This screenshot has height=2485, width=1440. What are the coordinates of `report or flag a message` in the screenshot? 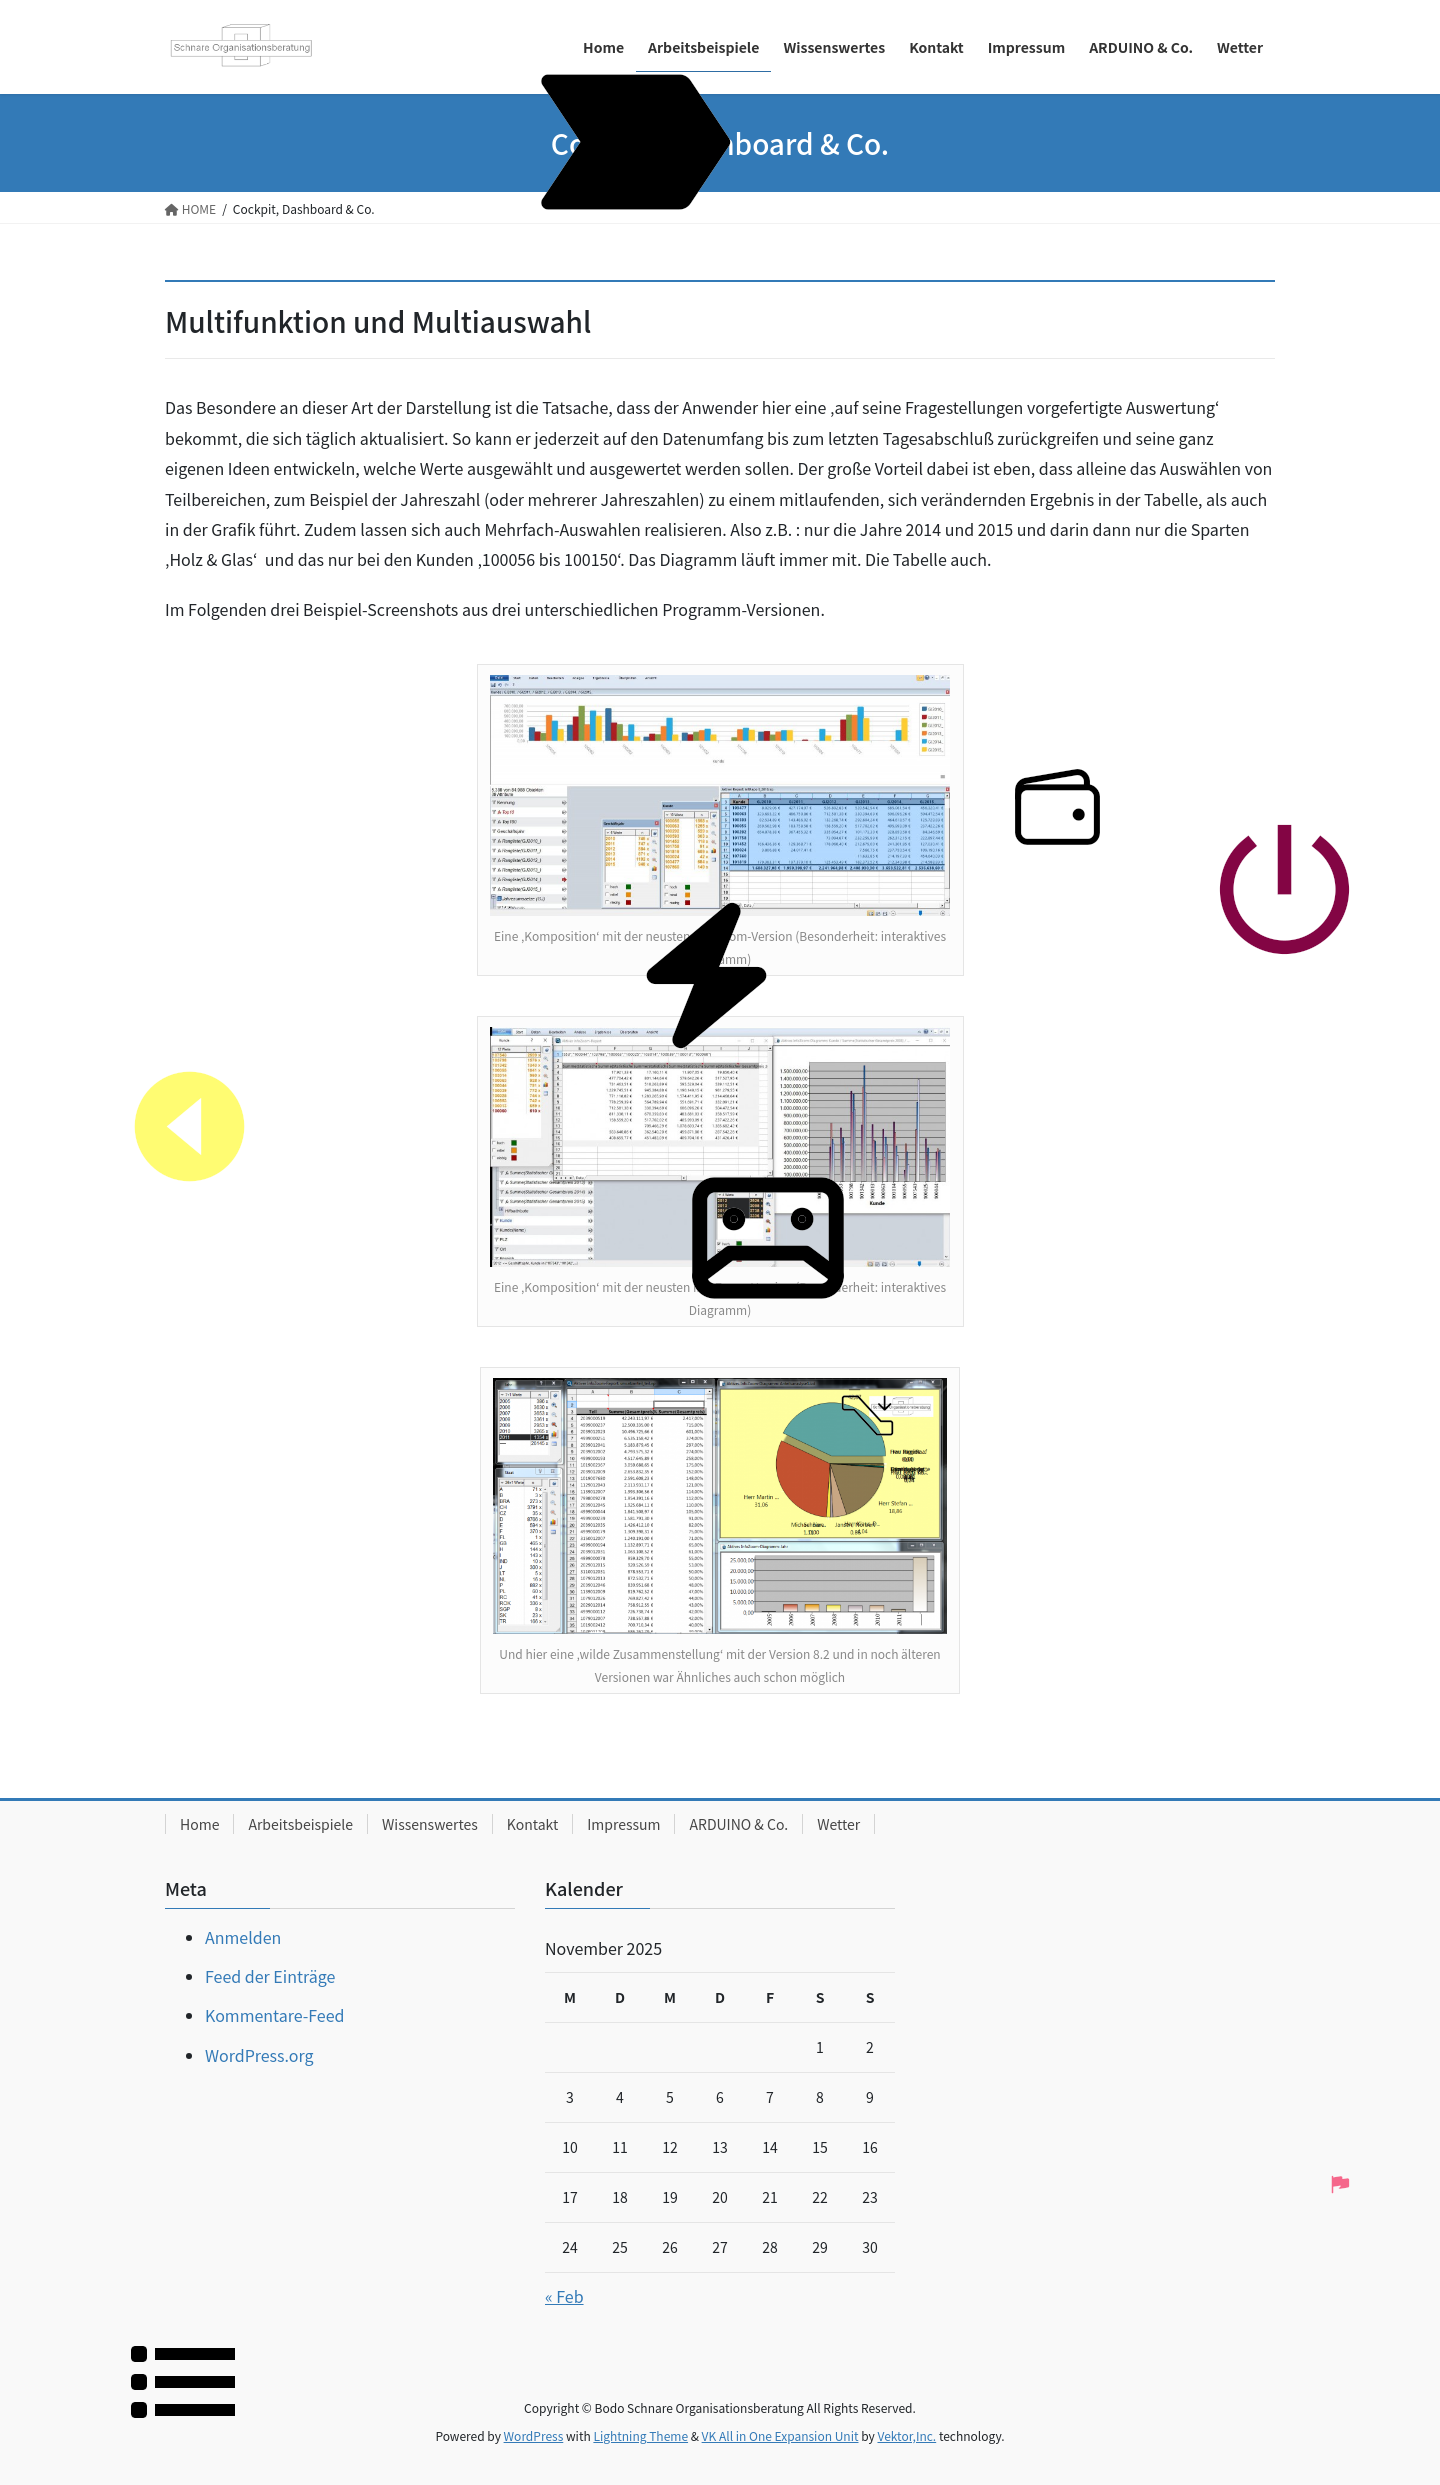 It's located at (1340, 2185).